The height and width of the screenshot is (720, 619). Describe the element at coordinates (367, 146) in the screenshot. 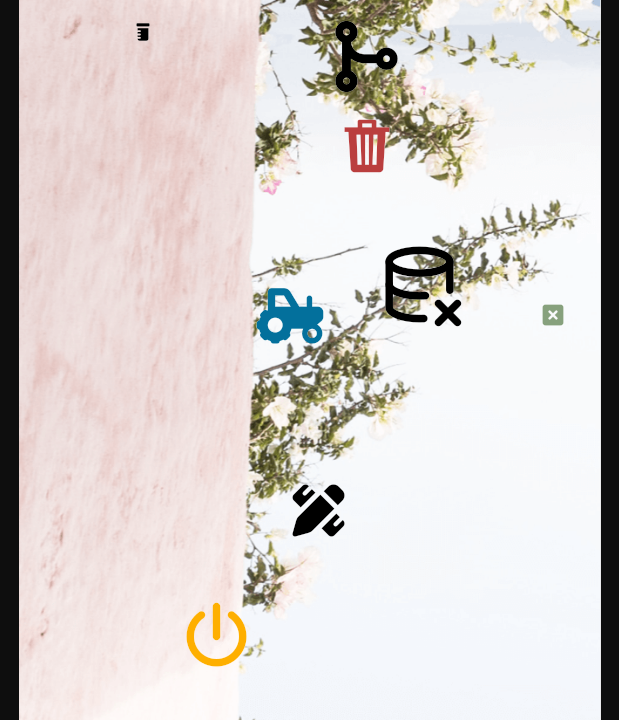

I see `delete this item` at that location.